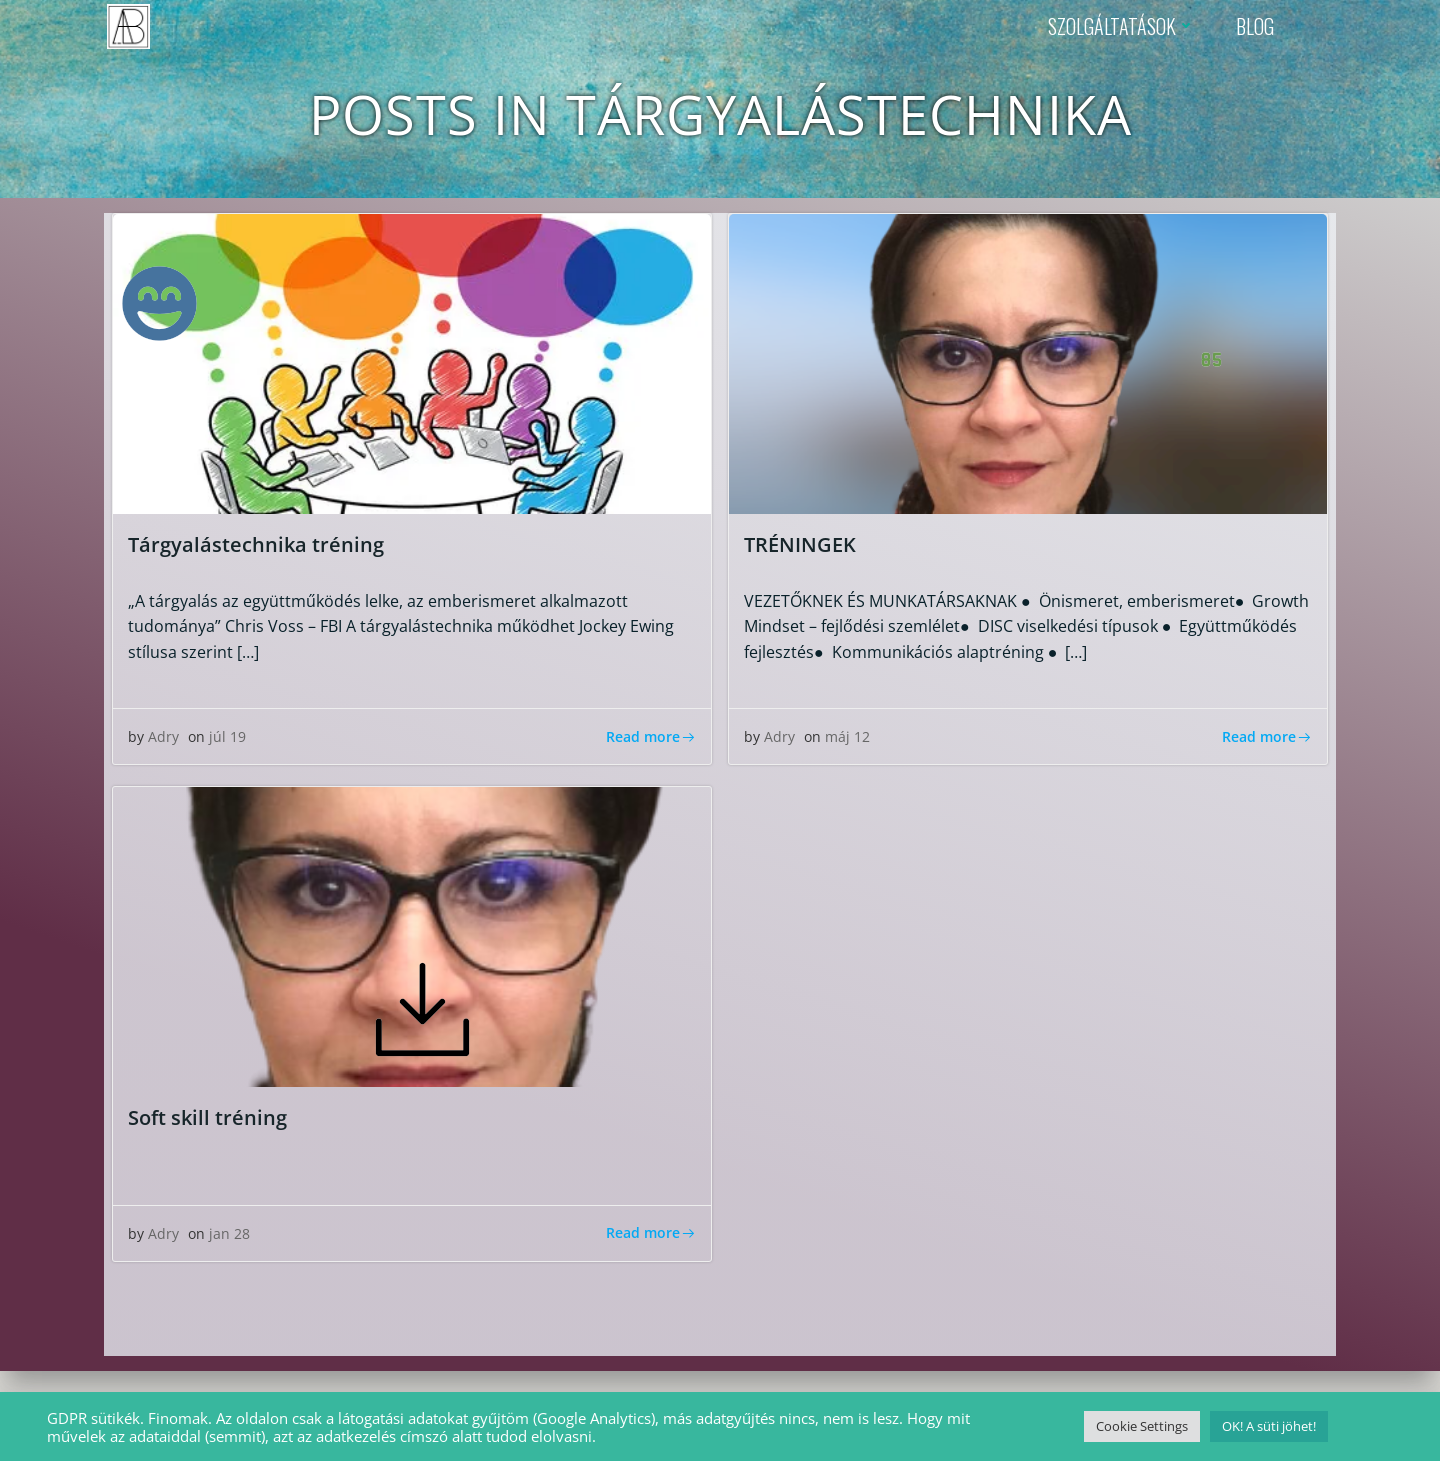  What do you see at coordinates (159, 303) in the screenshot?
I see `add a reaction to a message` at bounding box center [159, 303].